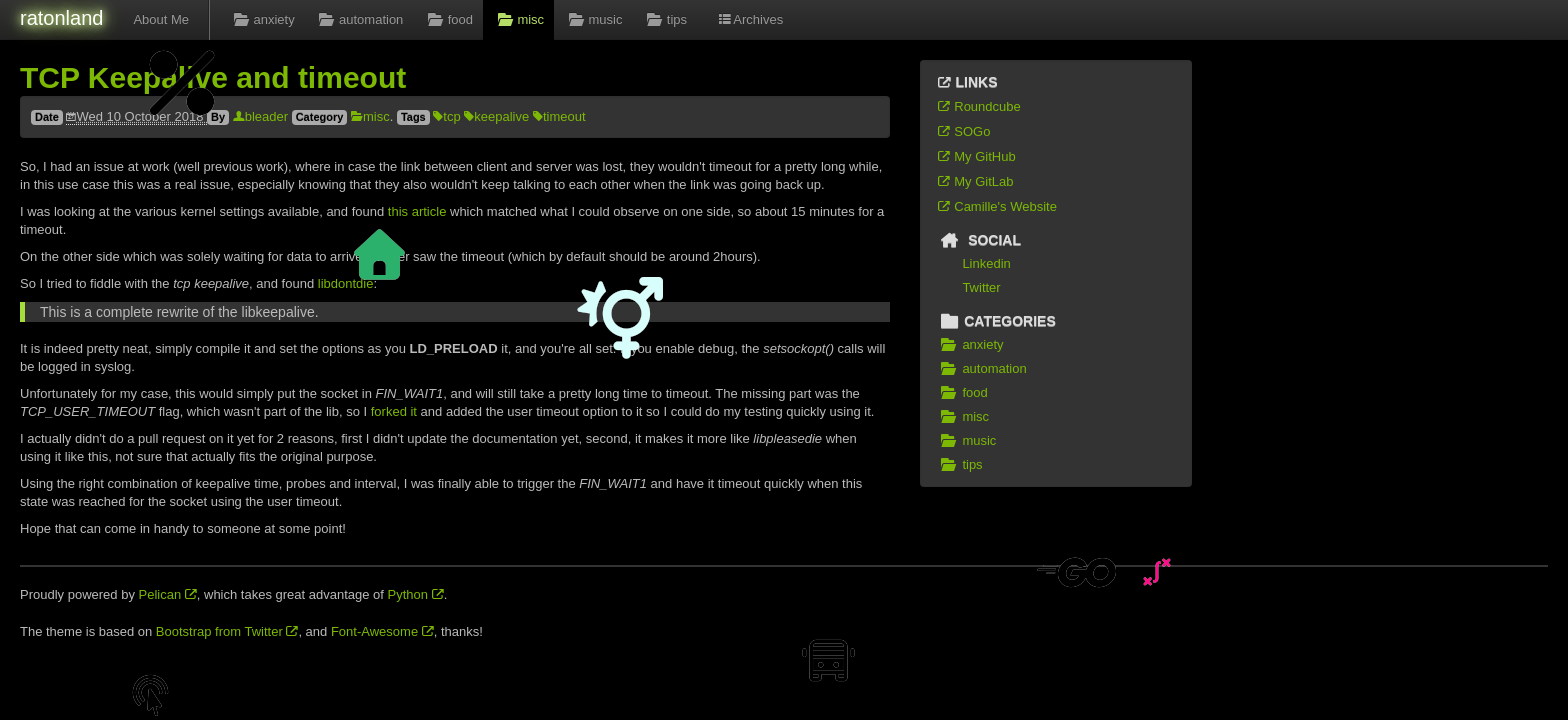 This screenshot has height=720, width=1568. Describe the element at coordinates (1157, 572) in the screenshot. I see `cancel or remove a route` at that location.